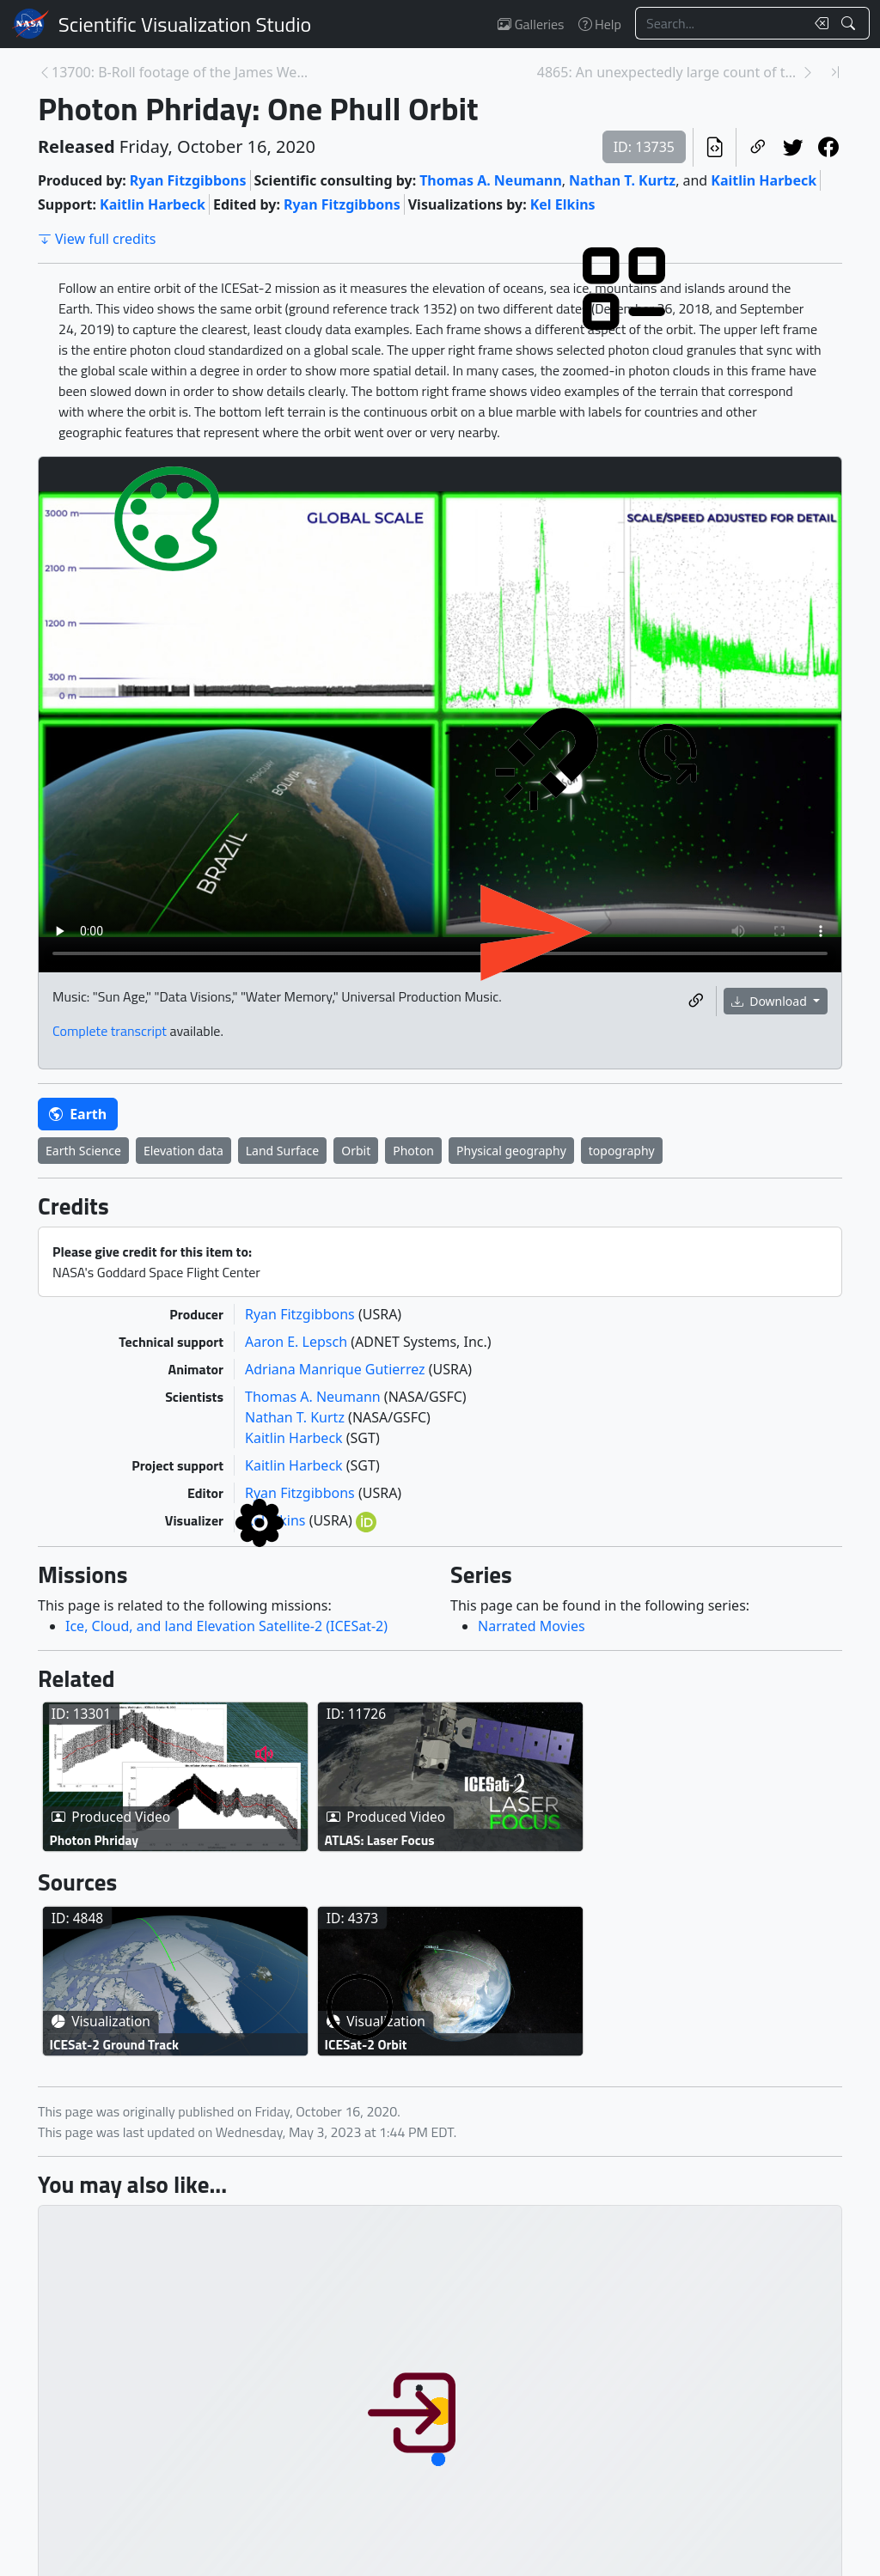 This screenshot has height=2576, width=880. Describe the element at coordinates (412, 2413) in the screenshot. I see `log in to your account` at that location.